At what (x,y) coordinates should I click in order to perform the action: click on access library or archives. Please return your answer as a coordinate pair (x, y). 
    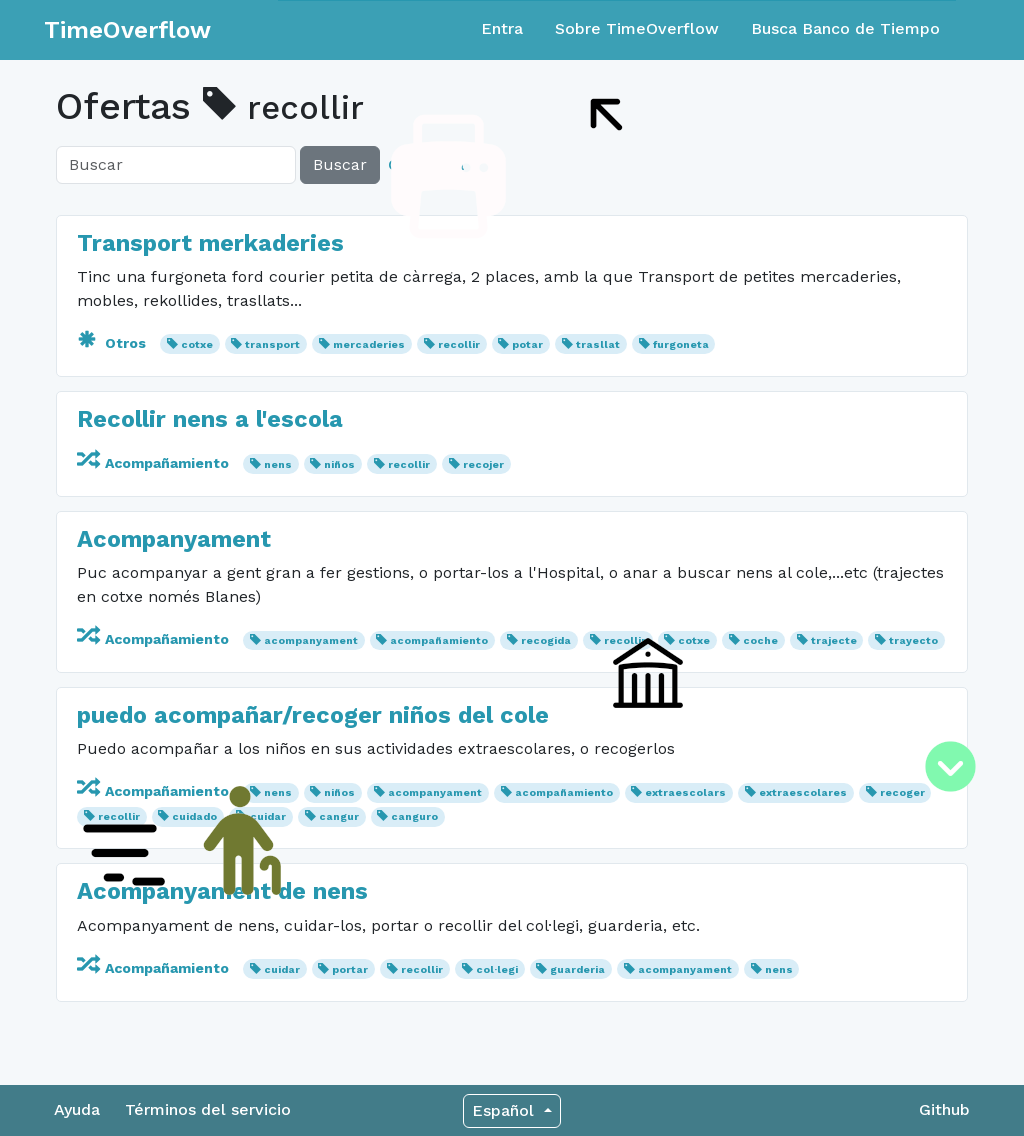
    Looking at the image, I should click on (648, 673).